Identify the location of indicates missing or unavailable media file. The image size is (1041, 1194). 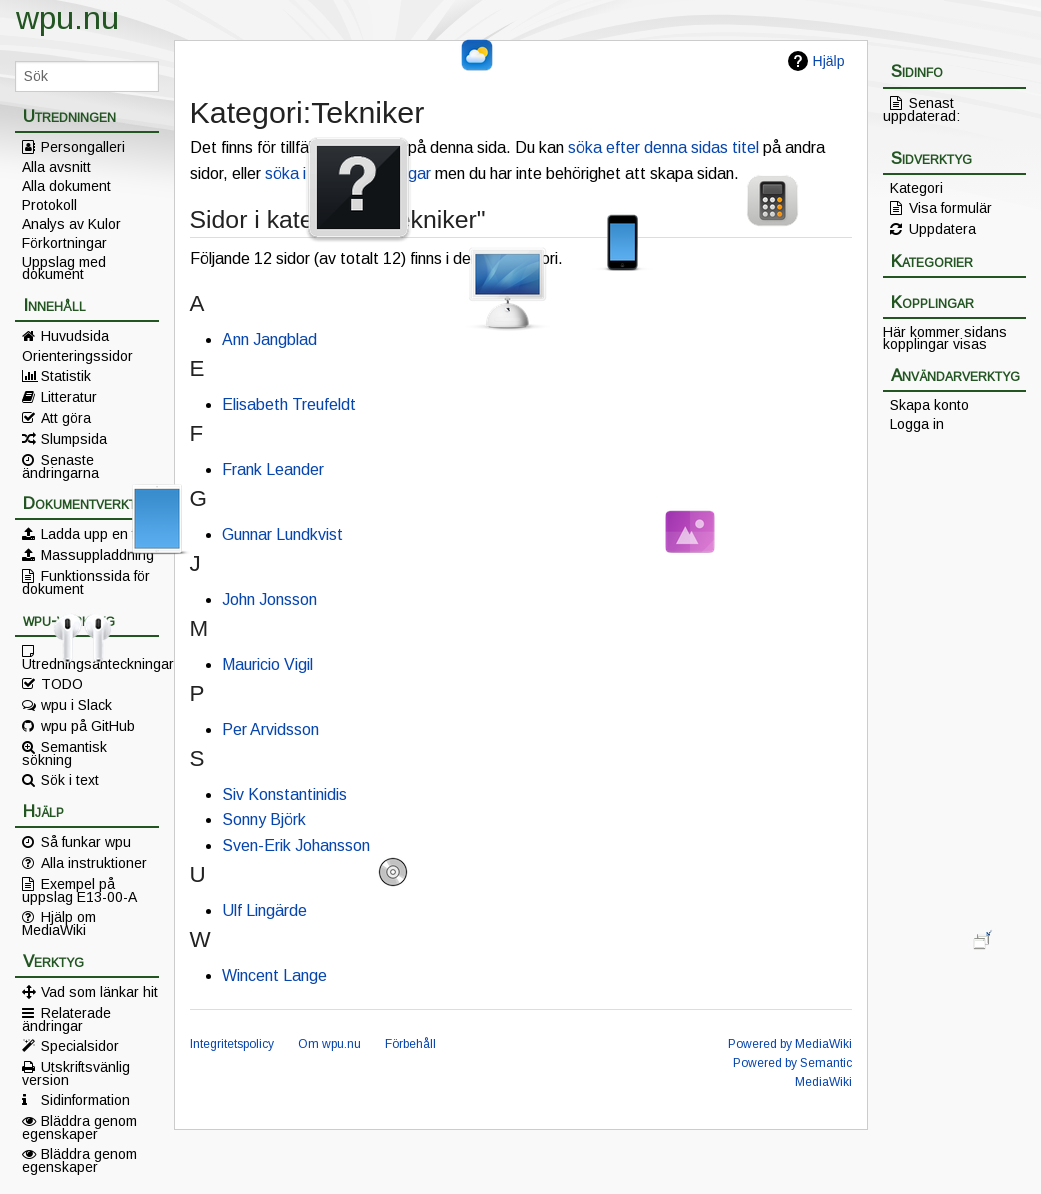
(358, 187).